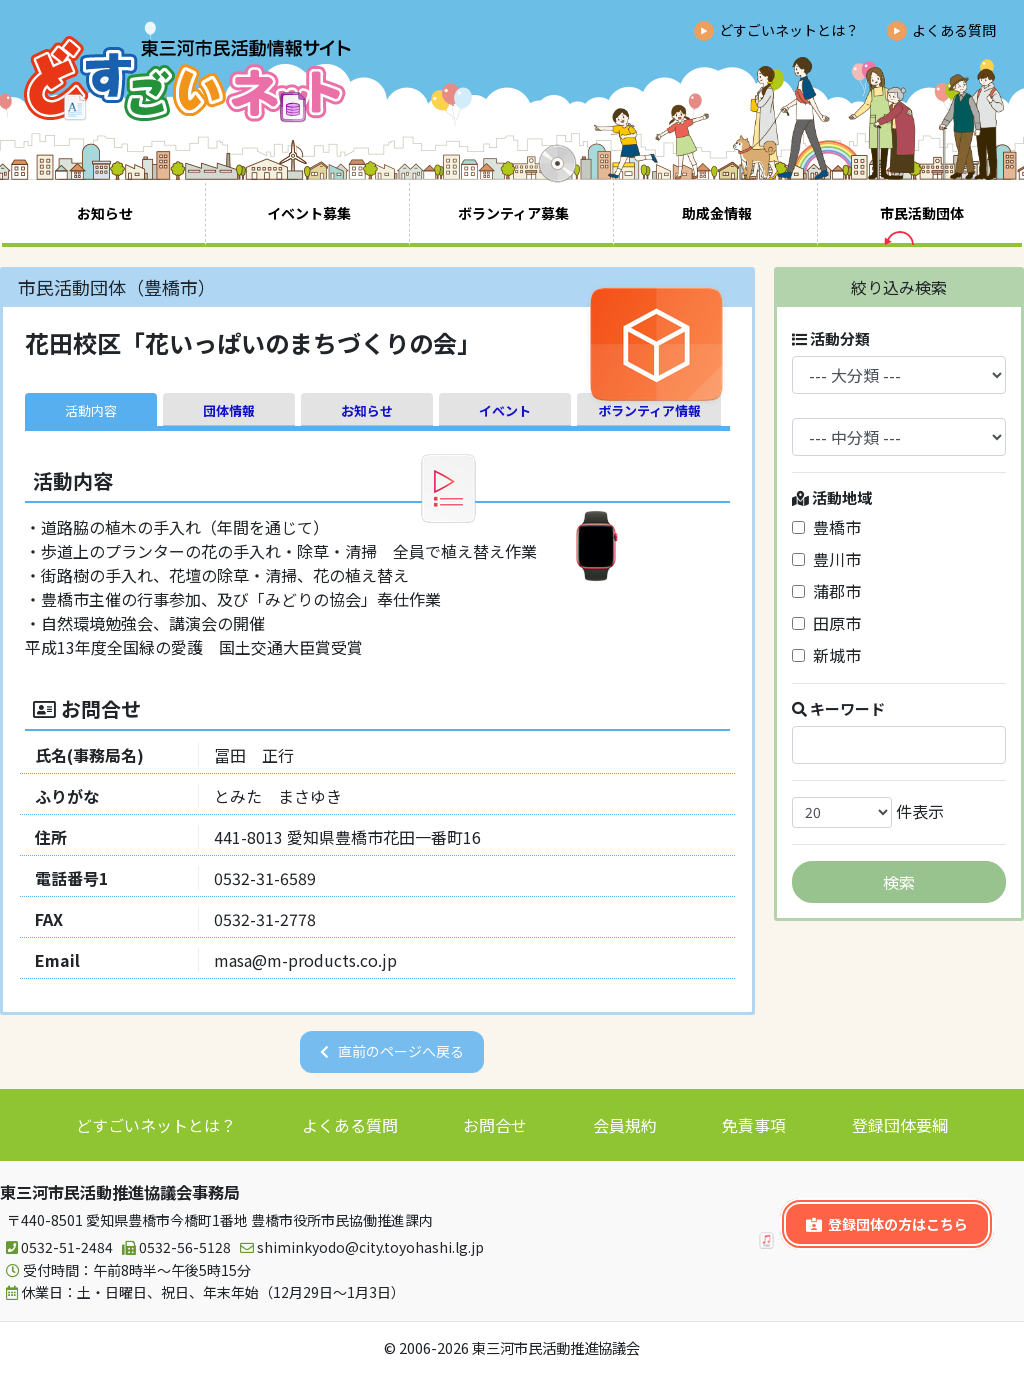 The width and height of the screenshot is (1024, 1373). What do you see at coordinates (596, 546) in the screenshot?
I see `apple watch series 6 with red case` at bounding box center [596, 546].